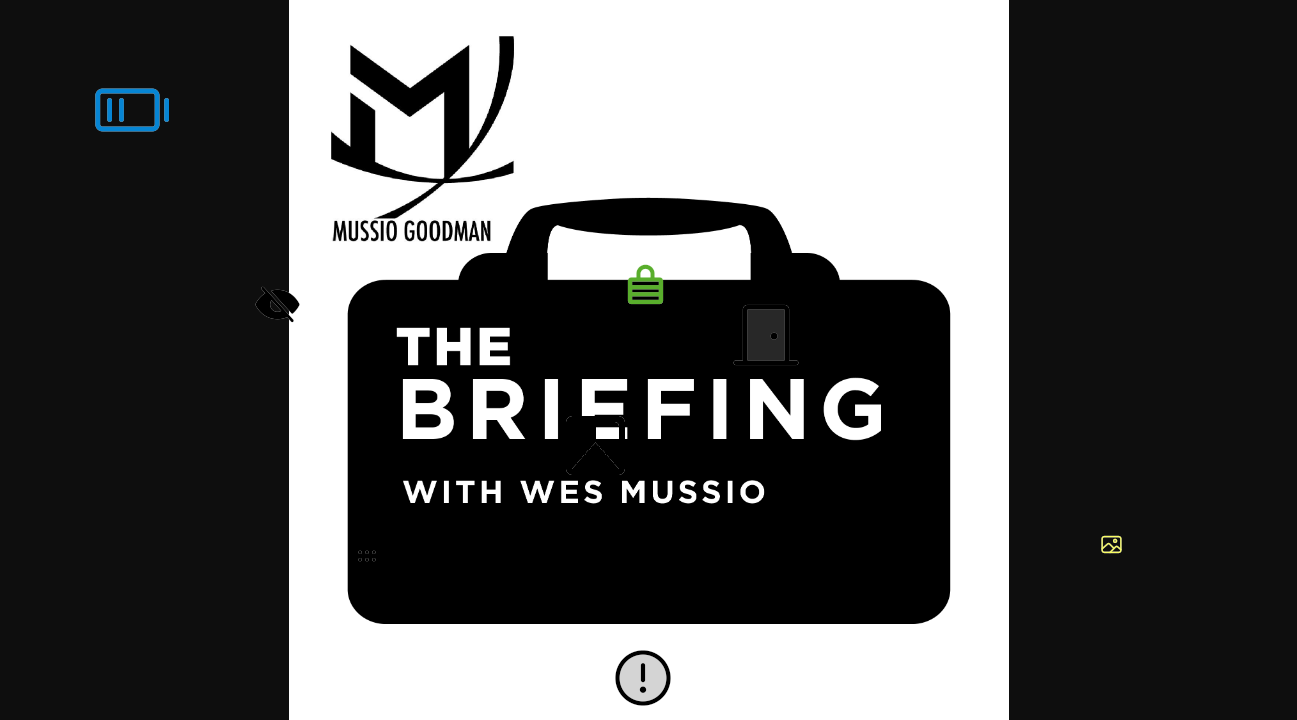 This screenshot has width=1297, height=720. Describe the element at coordinates (277, 304) in the screenshot. I see `hide password or sensitive content` at that location.